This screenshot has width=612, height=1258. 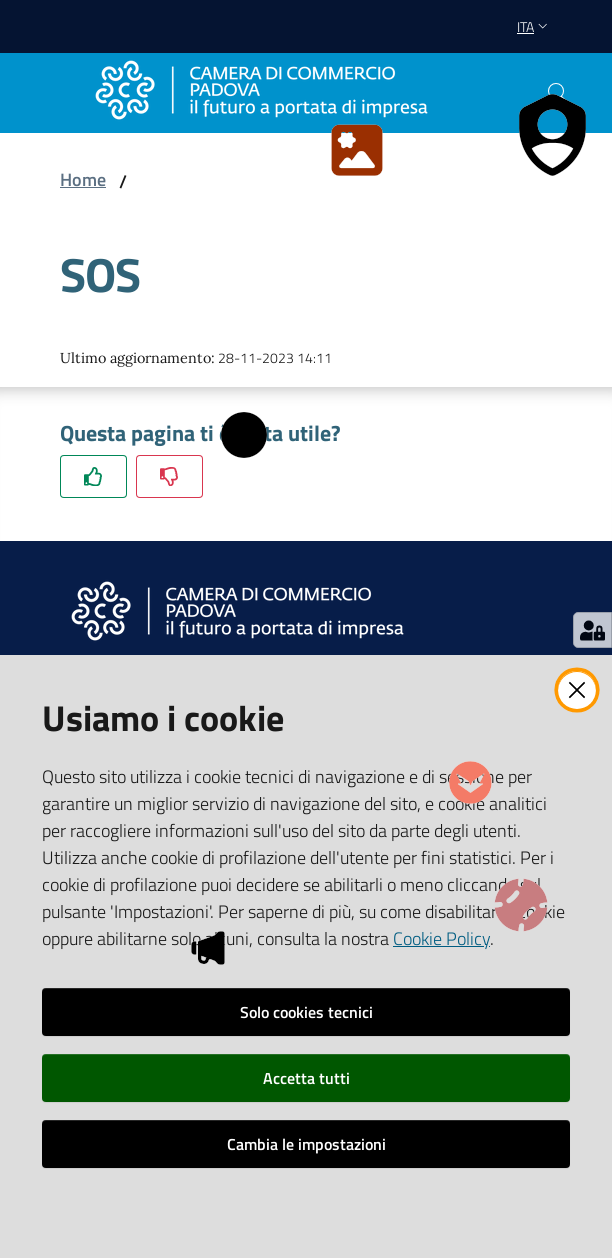 I want to click on manage user roles and permissions, so click(x=552, y=135).